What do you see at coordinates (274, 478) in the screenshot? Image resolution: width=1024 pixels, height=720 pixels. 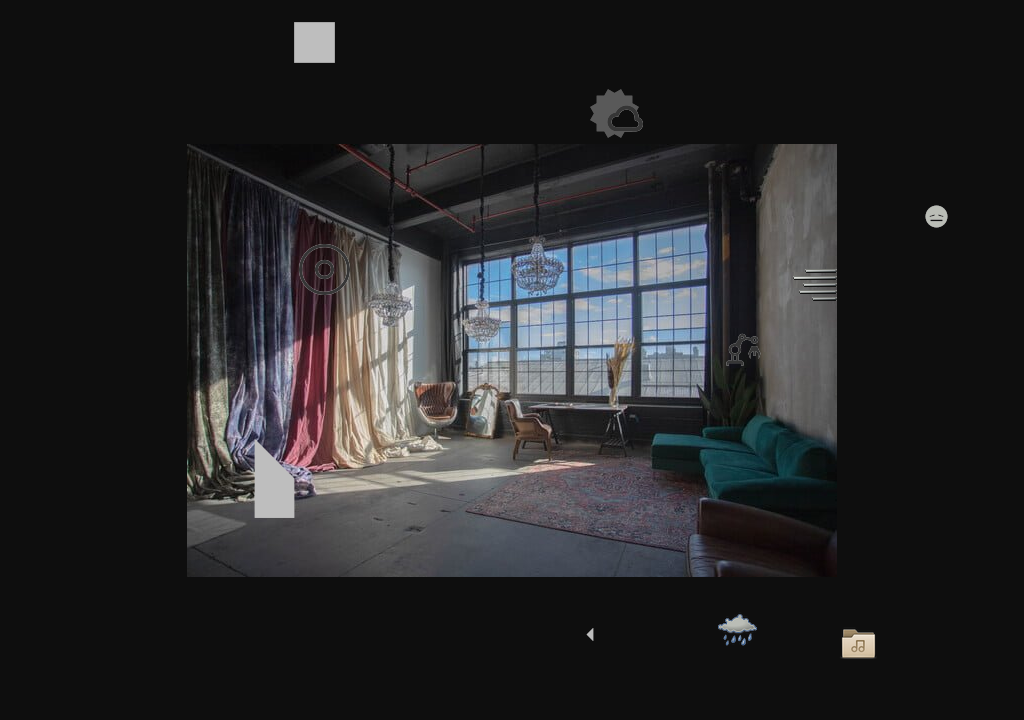 I see `start text selection from the right side` at bounding box center [274, 478].